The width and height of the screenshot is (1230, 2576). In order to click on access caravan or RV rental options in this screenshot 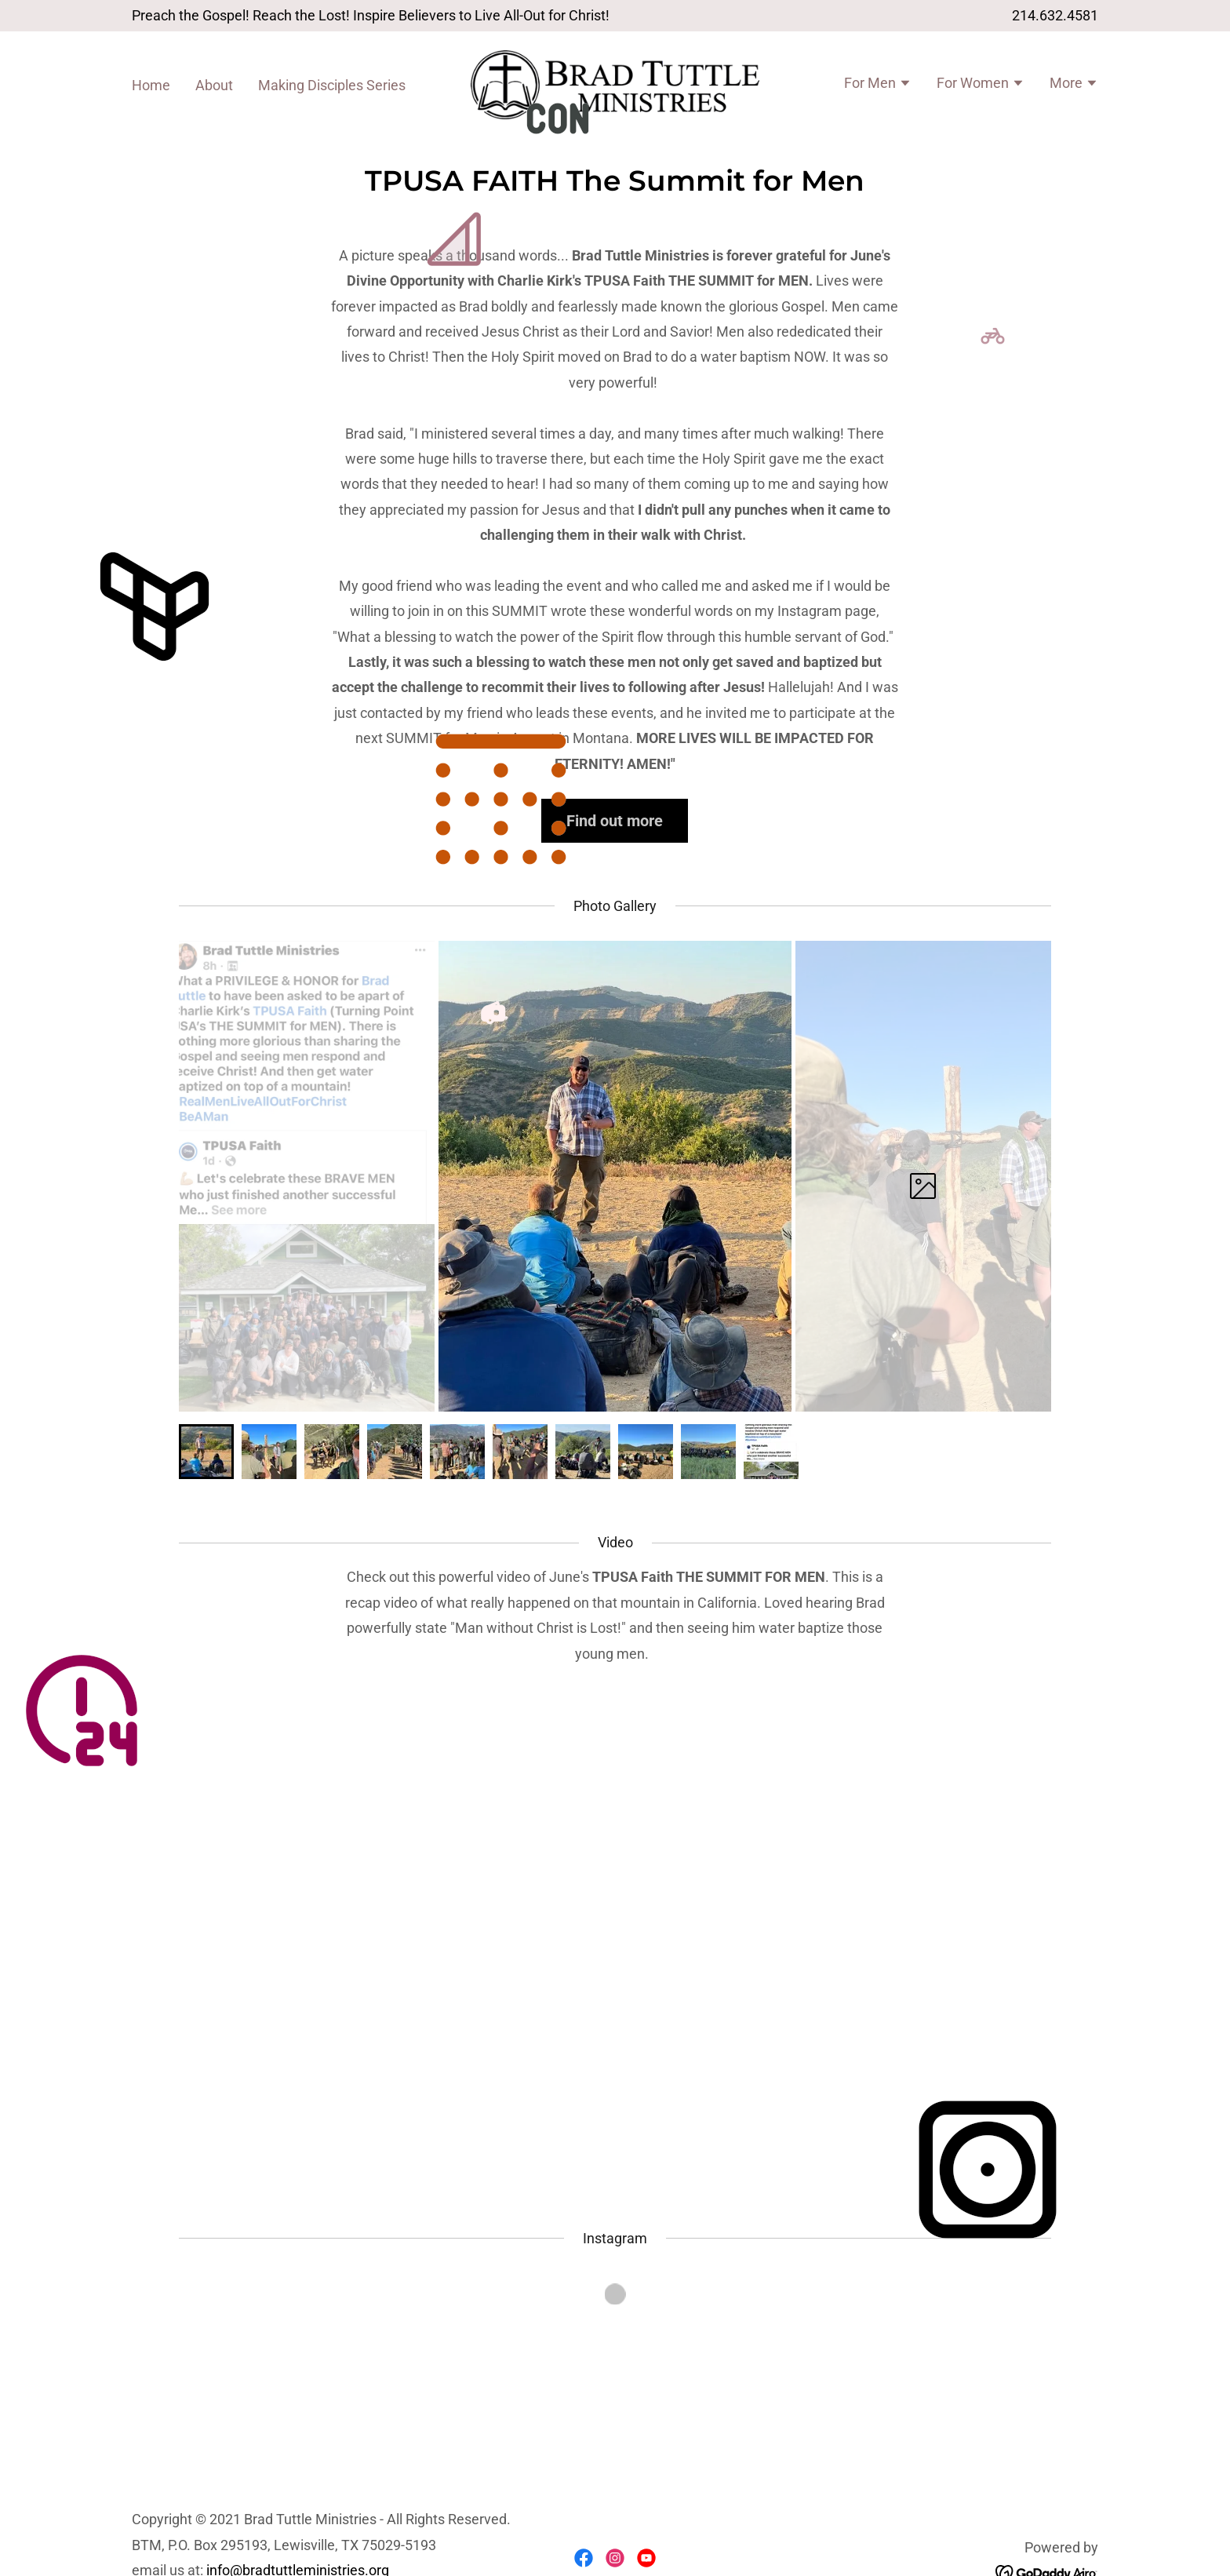, I will do `click(493, 1012)`.